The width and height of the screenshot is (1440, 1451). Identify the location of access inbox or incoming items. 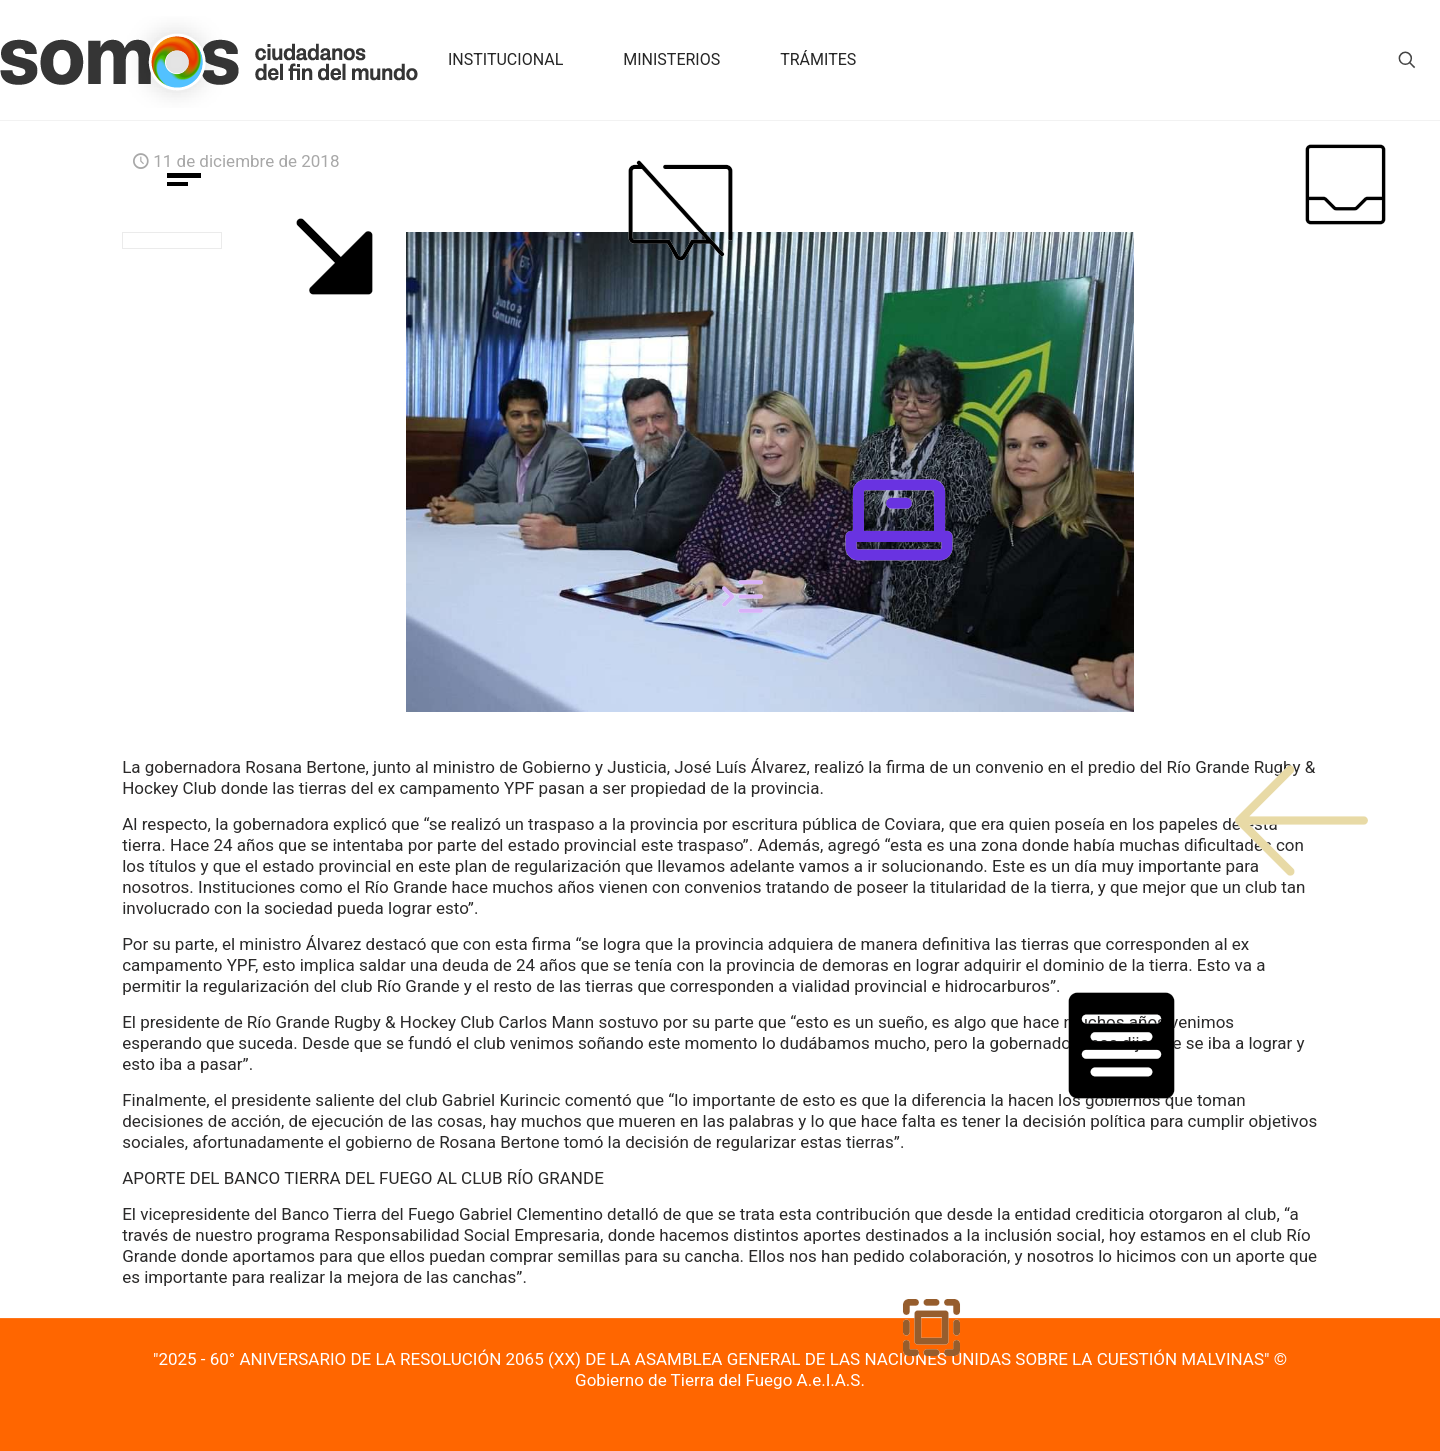
(1345, 184).